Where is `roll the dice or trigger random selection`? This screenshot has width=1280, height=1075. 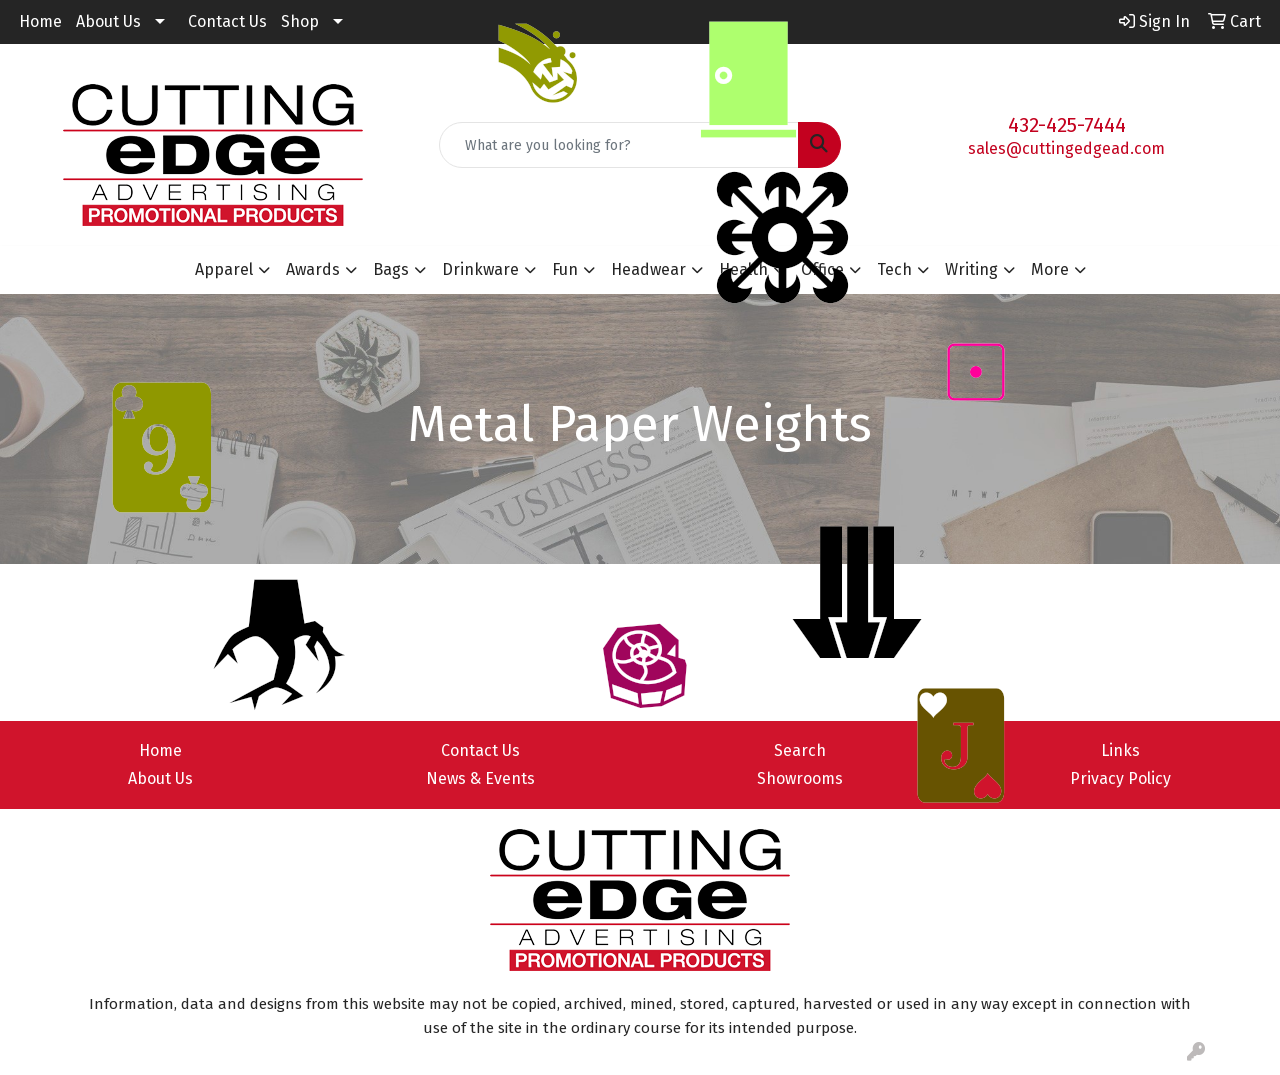
roll the dice or trigger random selection is located at coordinates (976, 372).